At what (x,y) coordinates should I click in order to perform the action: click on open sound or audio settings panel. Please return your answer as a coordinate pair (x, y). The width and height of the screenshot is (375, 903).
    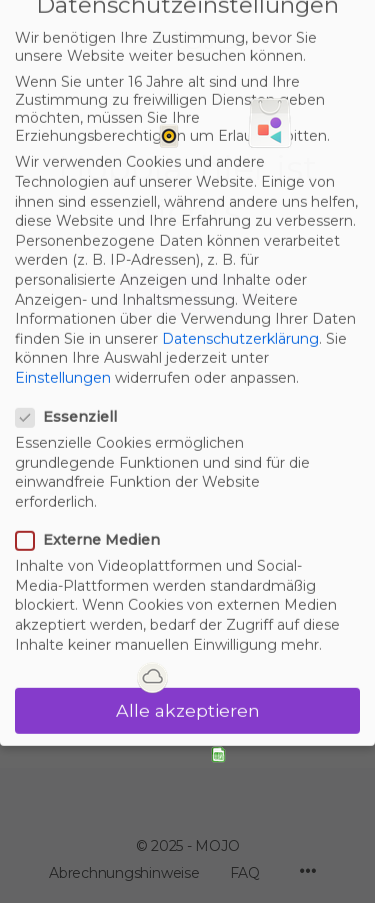
    Looking at the image, I should click on (169, 136).